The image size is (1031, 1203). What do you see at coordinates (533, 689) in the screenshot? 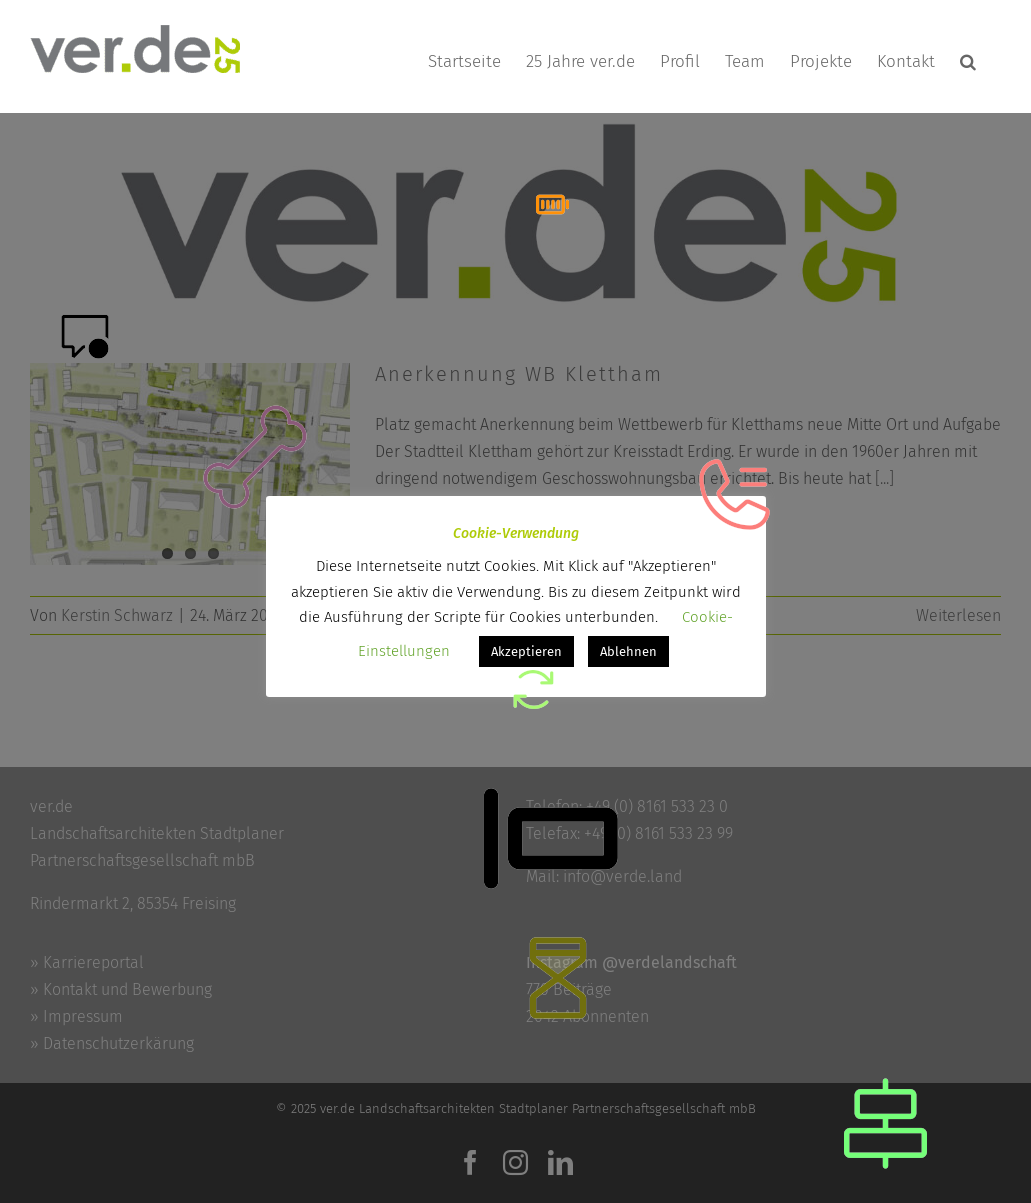
I see `refresh or reload content` at bounding box center [533, 689].